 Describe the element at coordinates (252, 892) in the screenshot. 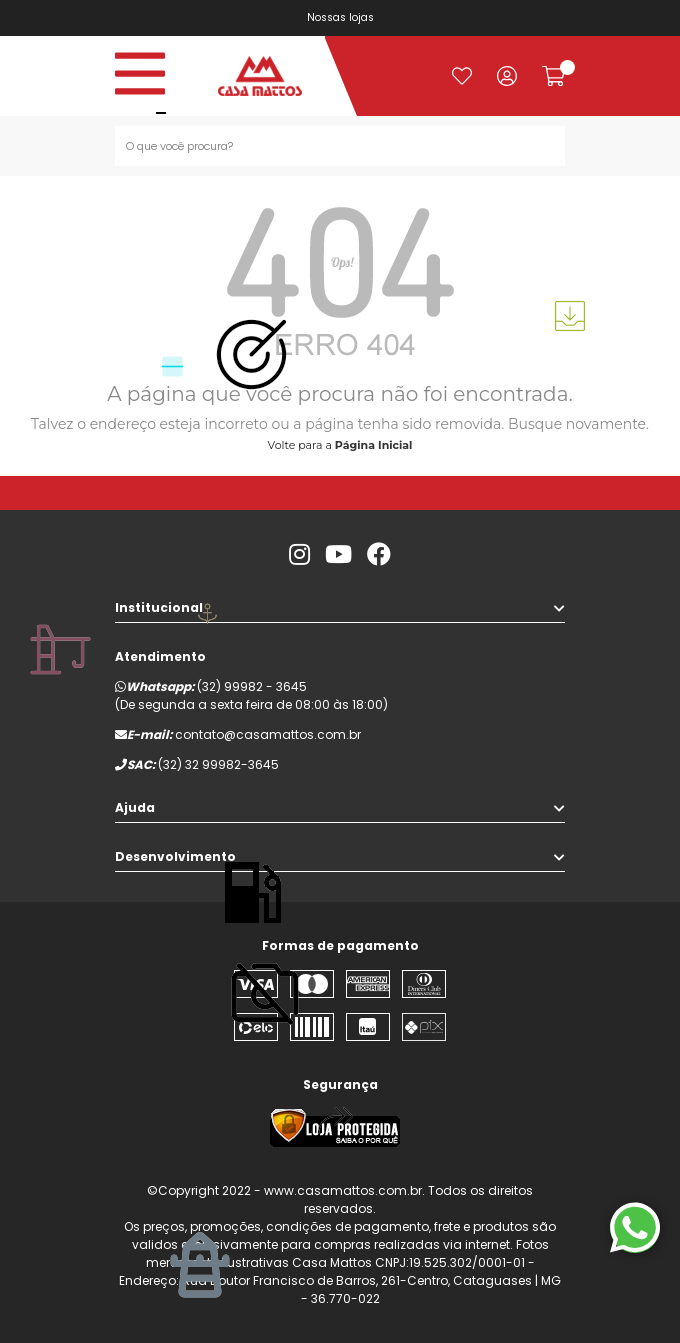

I see `find nearby gas stations` at that location.